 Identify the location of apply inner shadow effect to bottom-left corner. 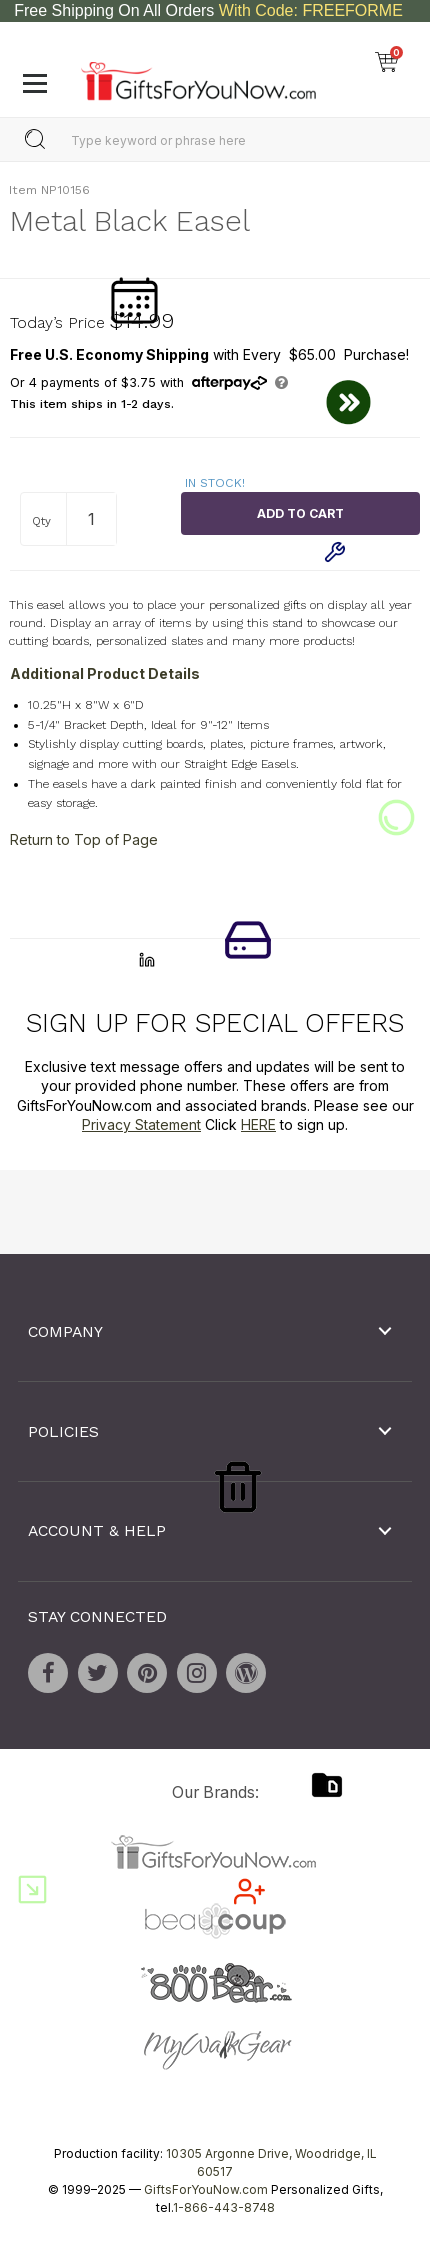
(396, 817).